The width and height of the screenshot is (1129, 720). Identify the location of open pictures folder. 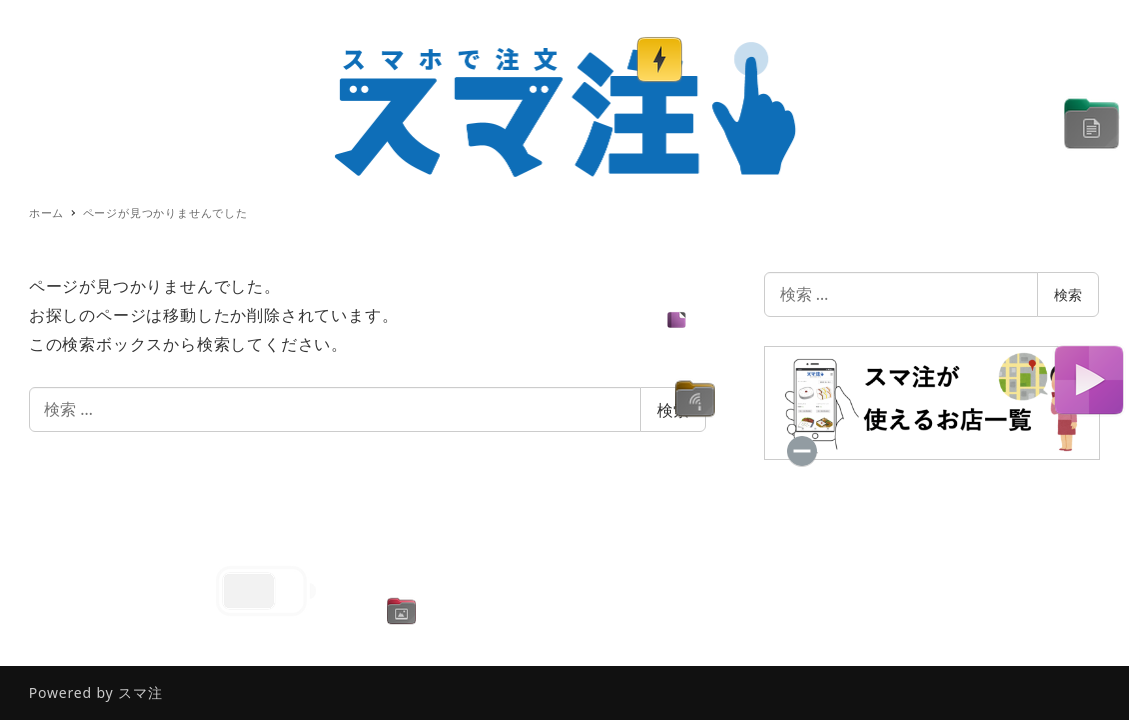
(401, 610).